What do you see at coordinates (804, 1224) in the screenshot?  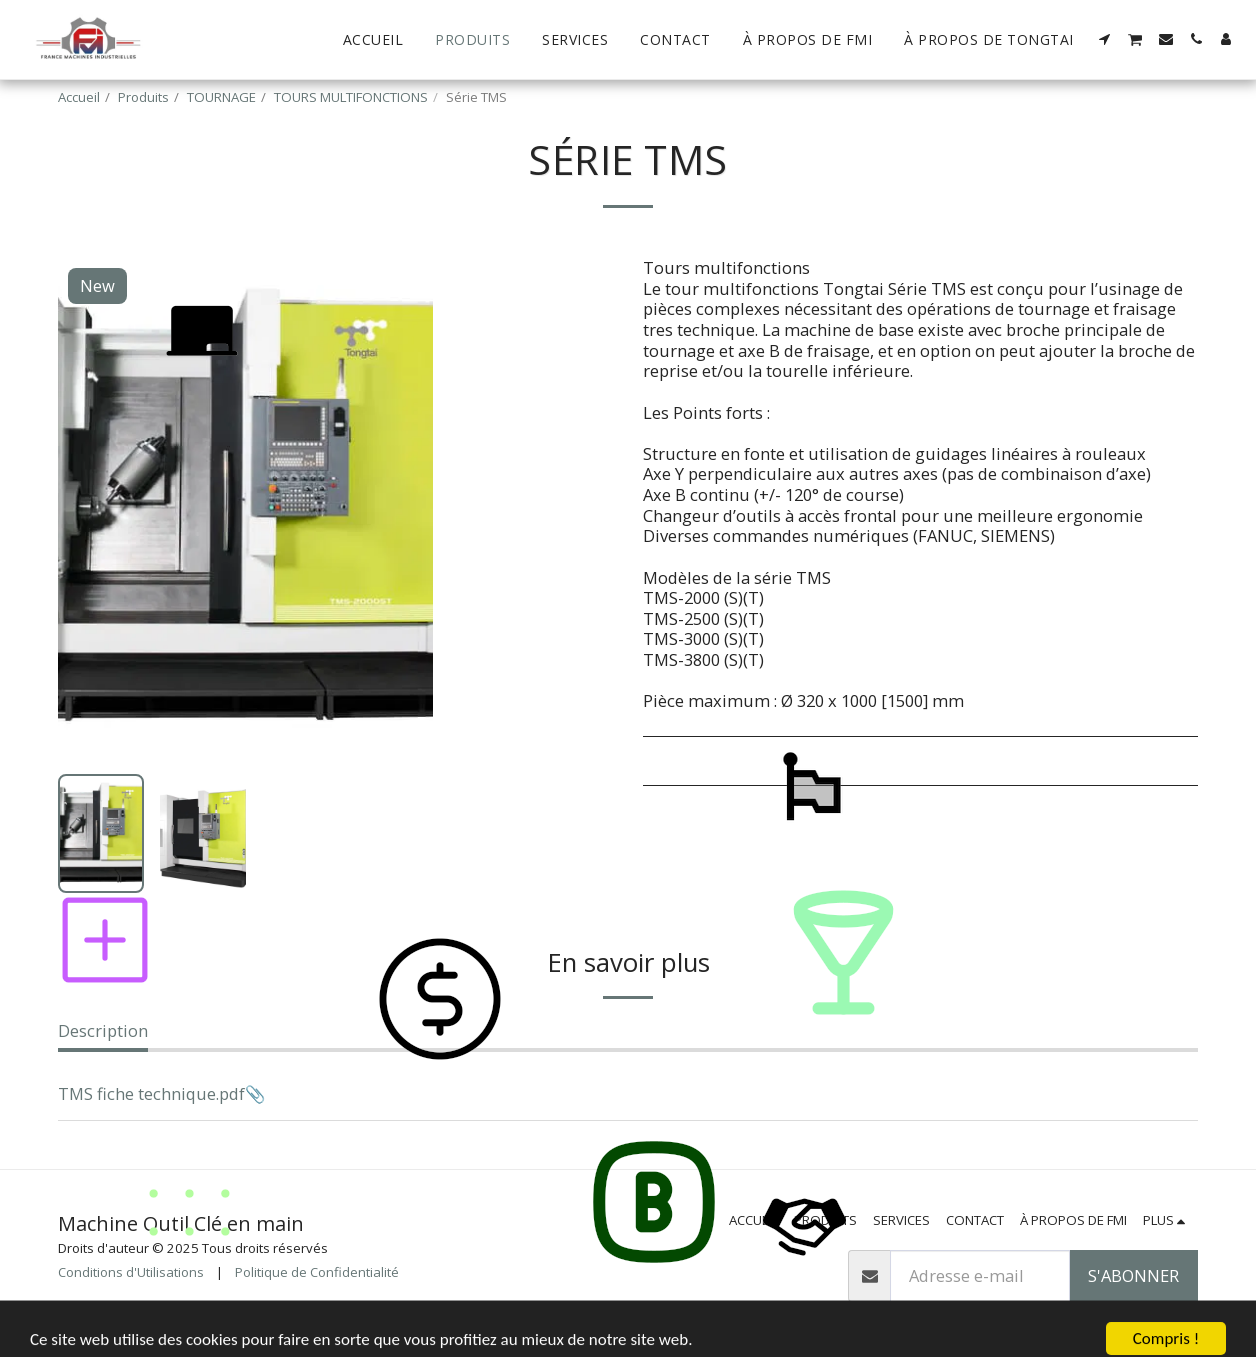 I see `indicates a partnership or collaboration` at bounding box center [804, 1224].